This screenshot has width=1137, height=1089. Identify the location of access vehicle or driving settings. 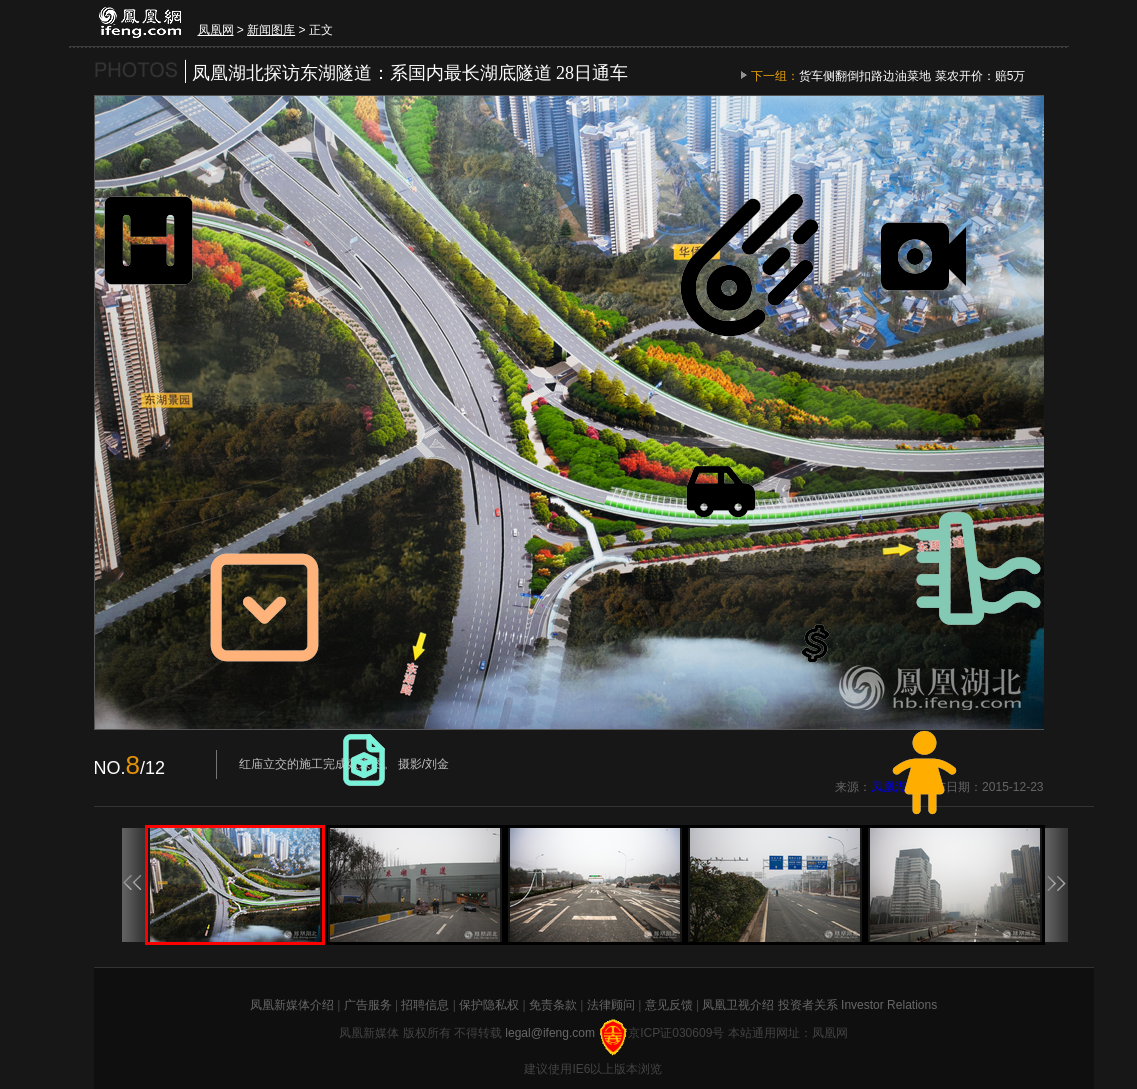
(721, 490).